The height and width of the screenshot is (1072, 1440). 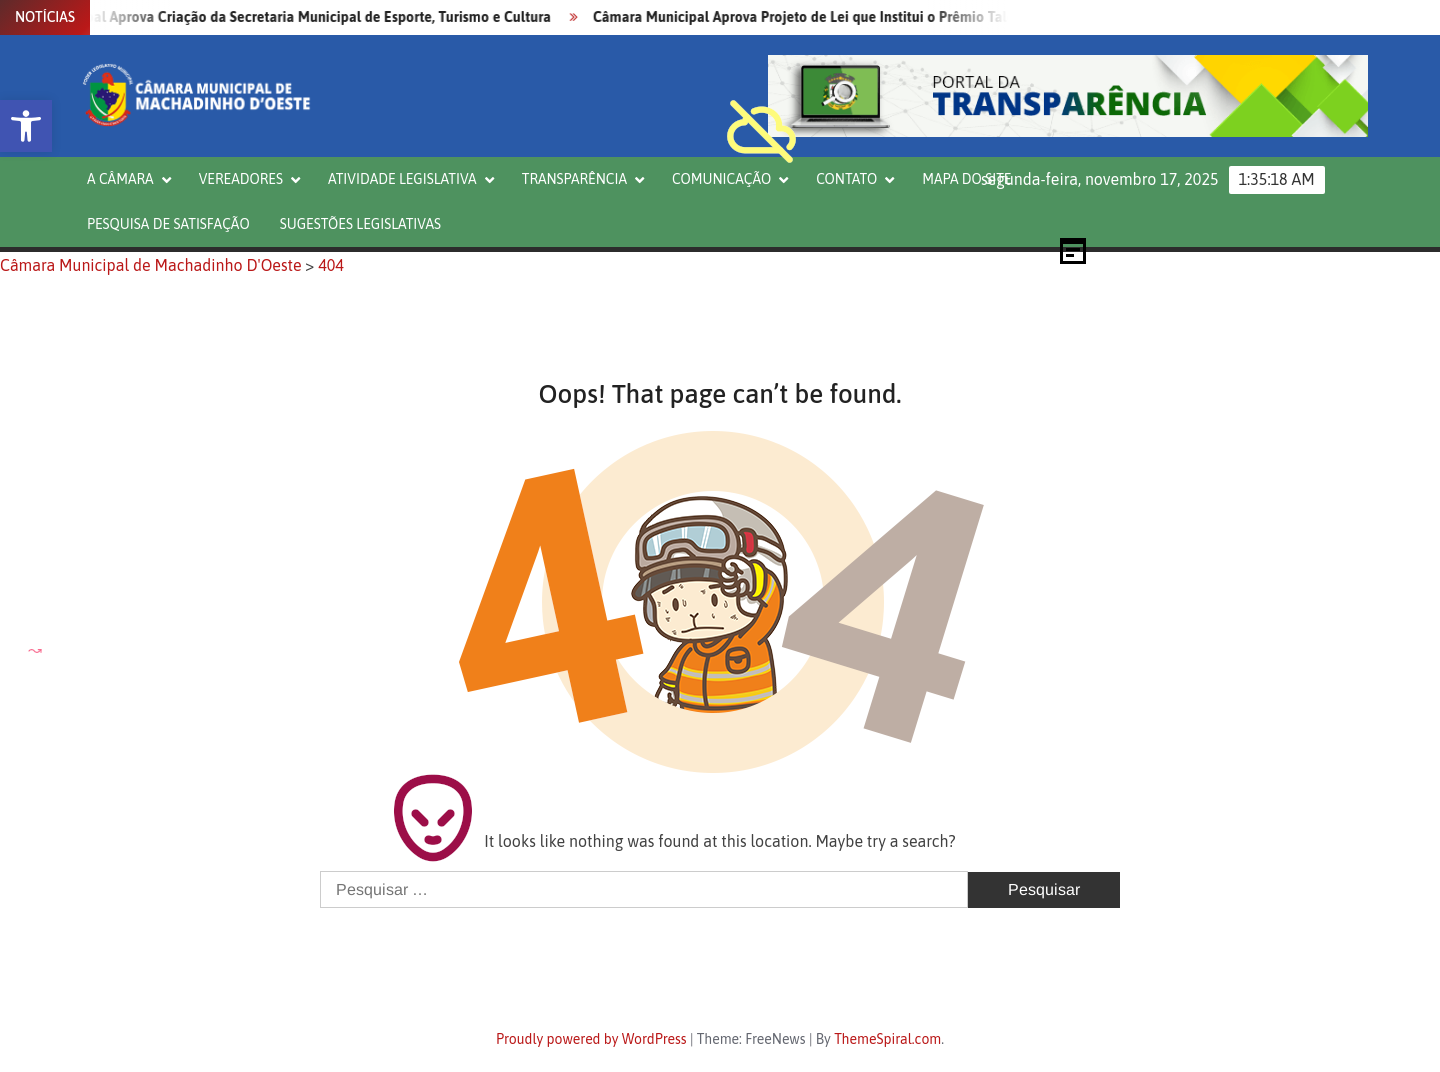 I want to click on open rich text editor, so click(x=1073, y=251).